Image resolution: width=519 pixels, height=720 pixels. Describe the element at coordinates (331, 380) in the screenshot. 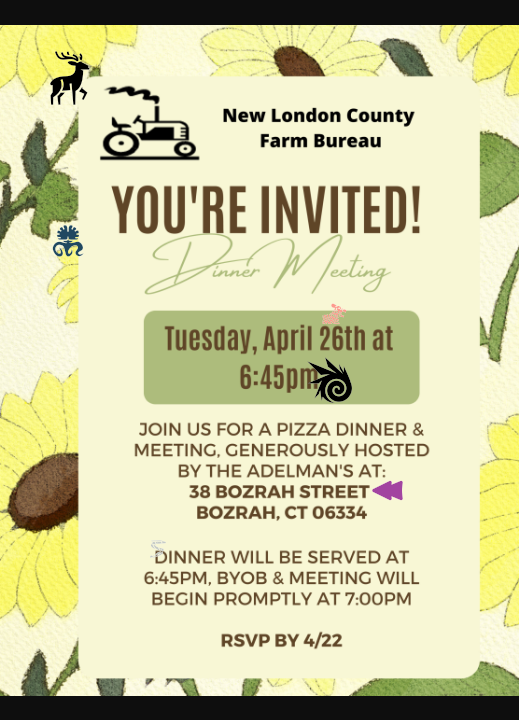

I see `select snail creature or enemy type in game` at that location.